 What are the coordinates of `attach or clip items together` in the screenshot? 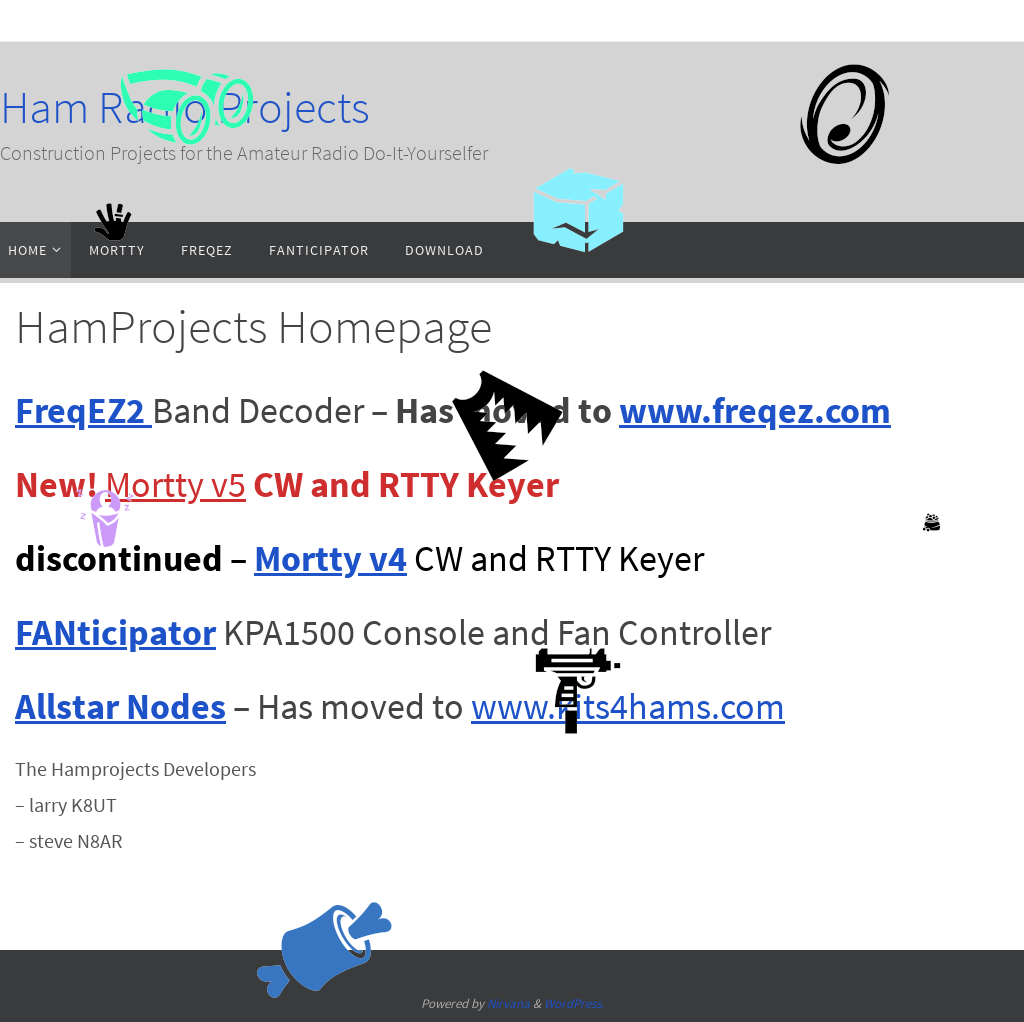 It's located at (507, 426).